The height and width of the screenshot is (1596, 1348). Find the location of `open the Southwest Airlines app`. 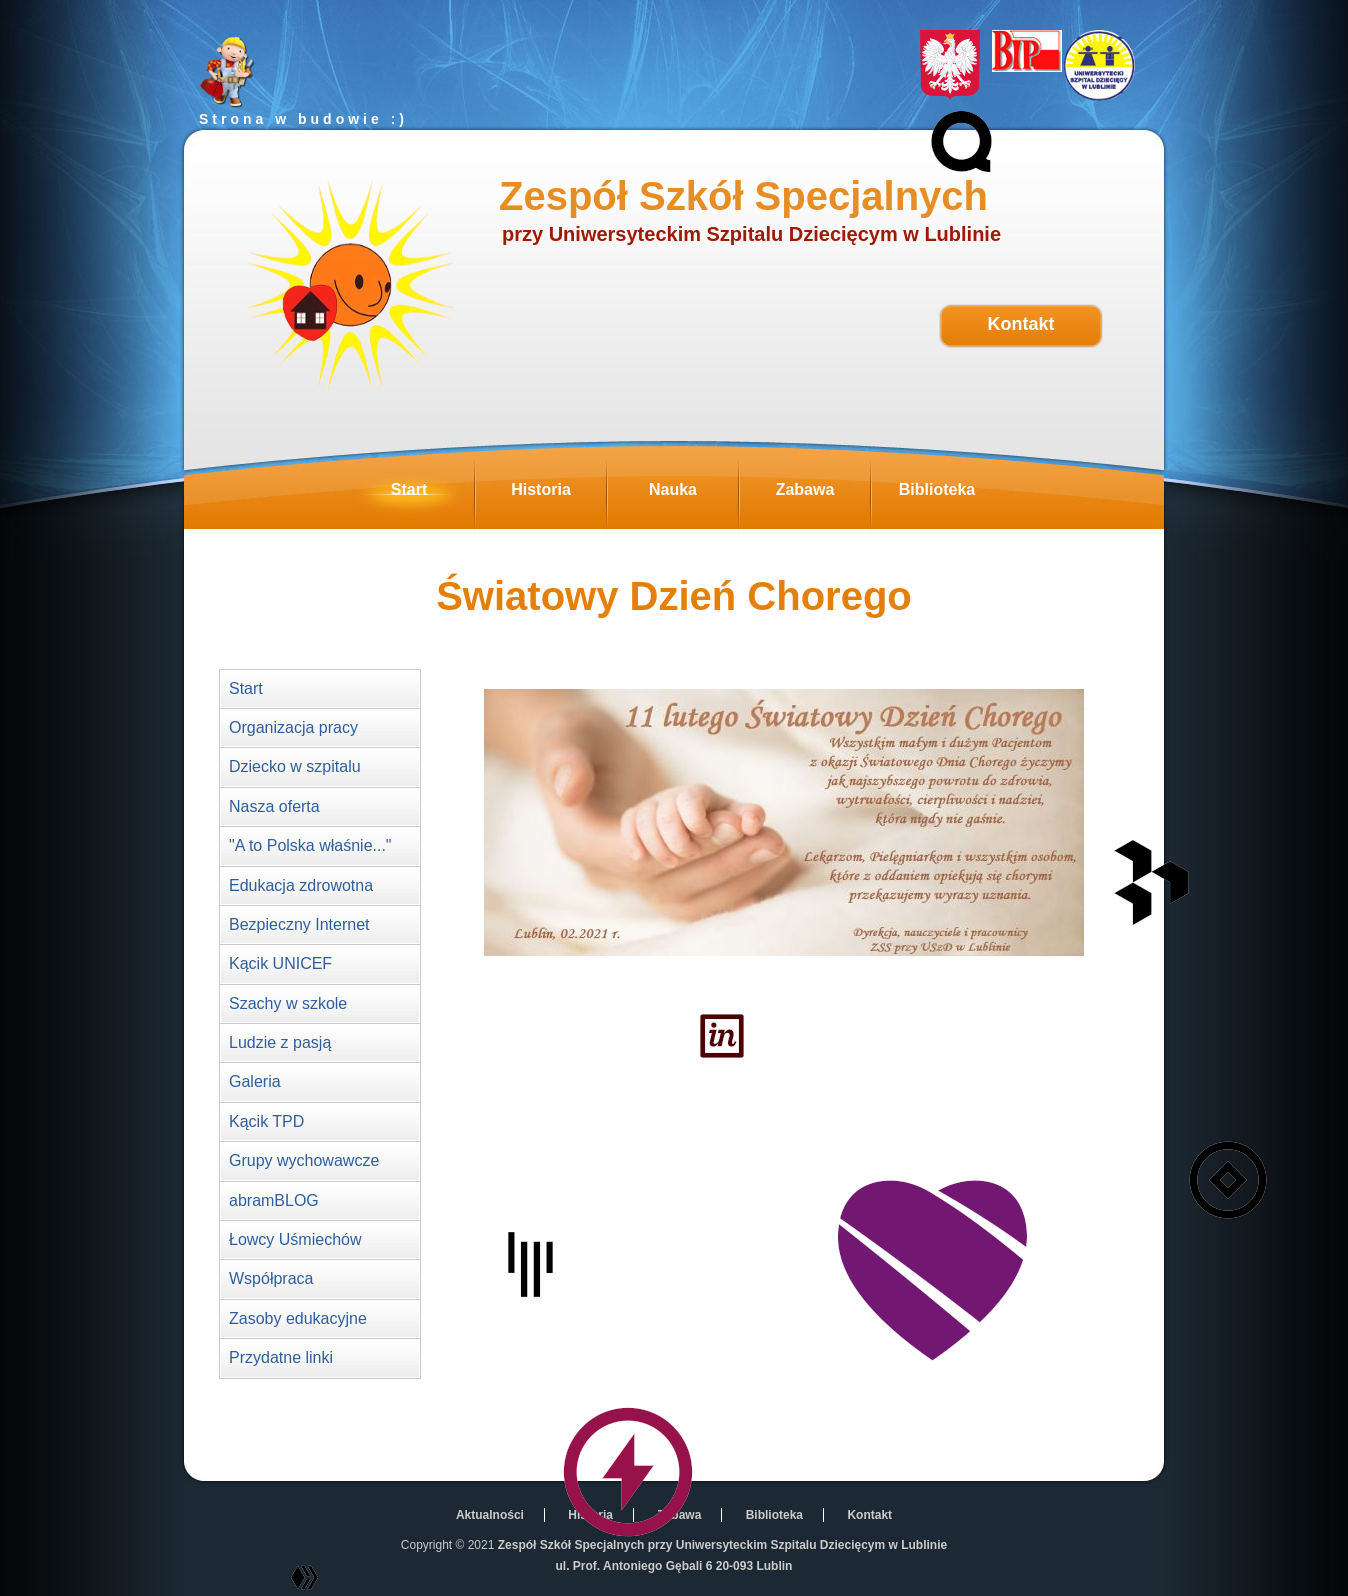

open the Southwest Airlines app is located at coordinates (932, 1270).